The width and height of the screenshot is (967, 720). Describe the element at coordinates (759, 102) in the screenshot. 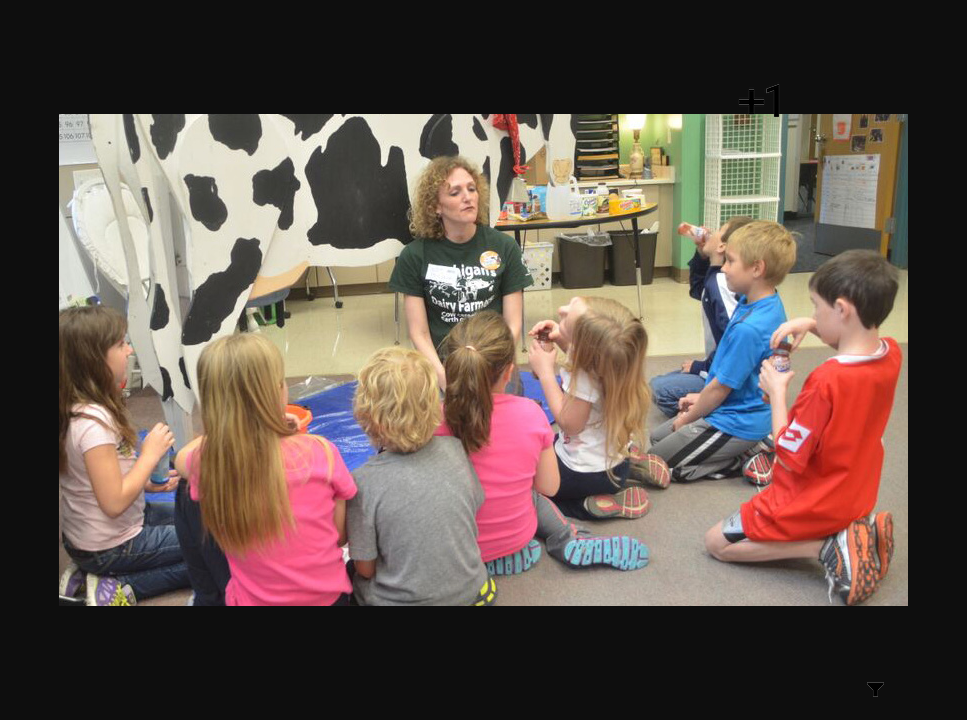

I see `increase exposure by one stop` at that location.